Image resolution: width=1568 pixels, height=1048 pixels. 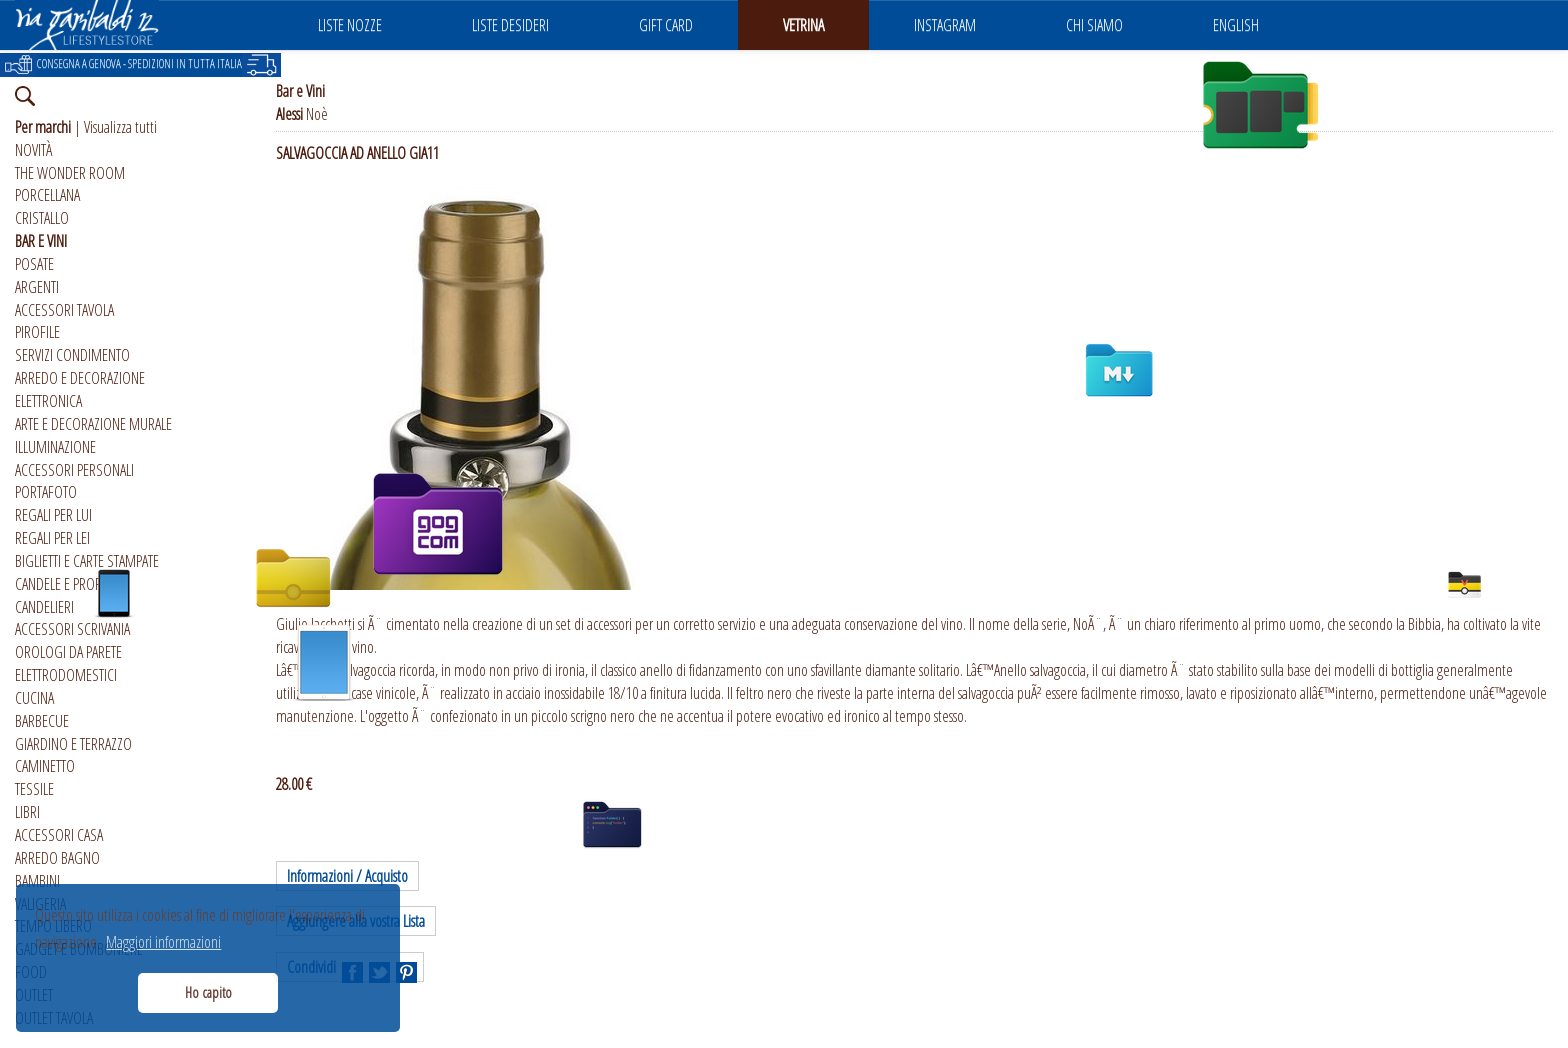 What do you see at coordinates (293, 580) in the screenshot?
I see `folder for storing pokémon-related files or games` at bounding box center [293, 580].